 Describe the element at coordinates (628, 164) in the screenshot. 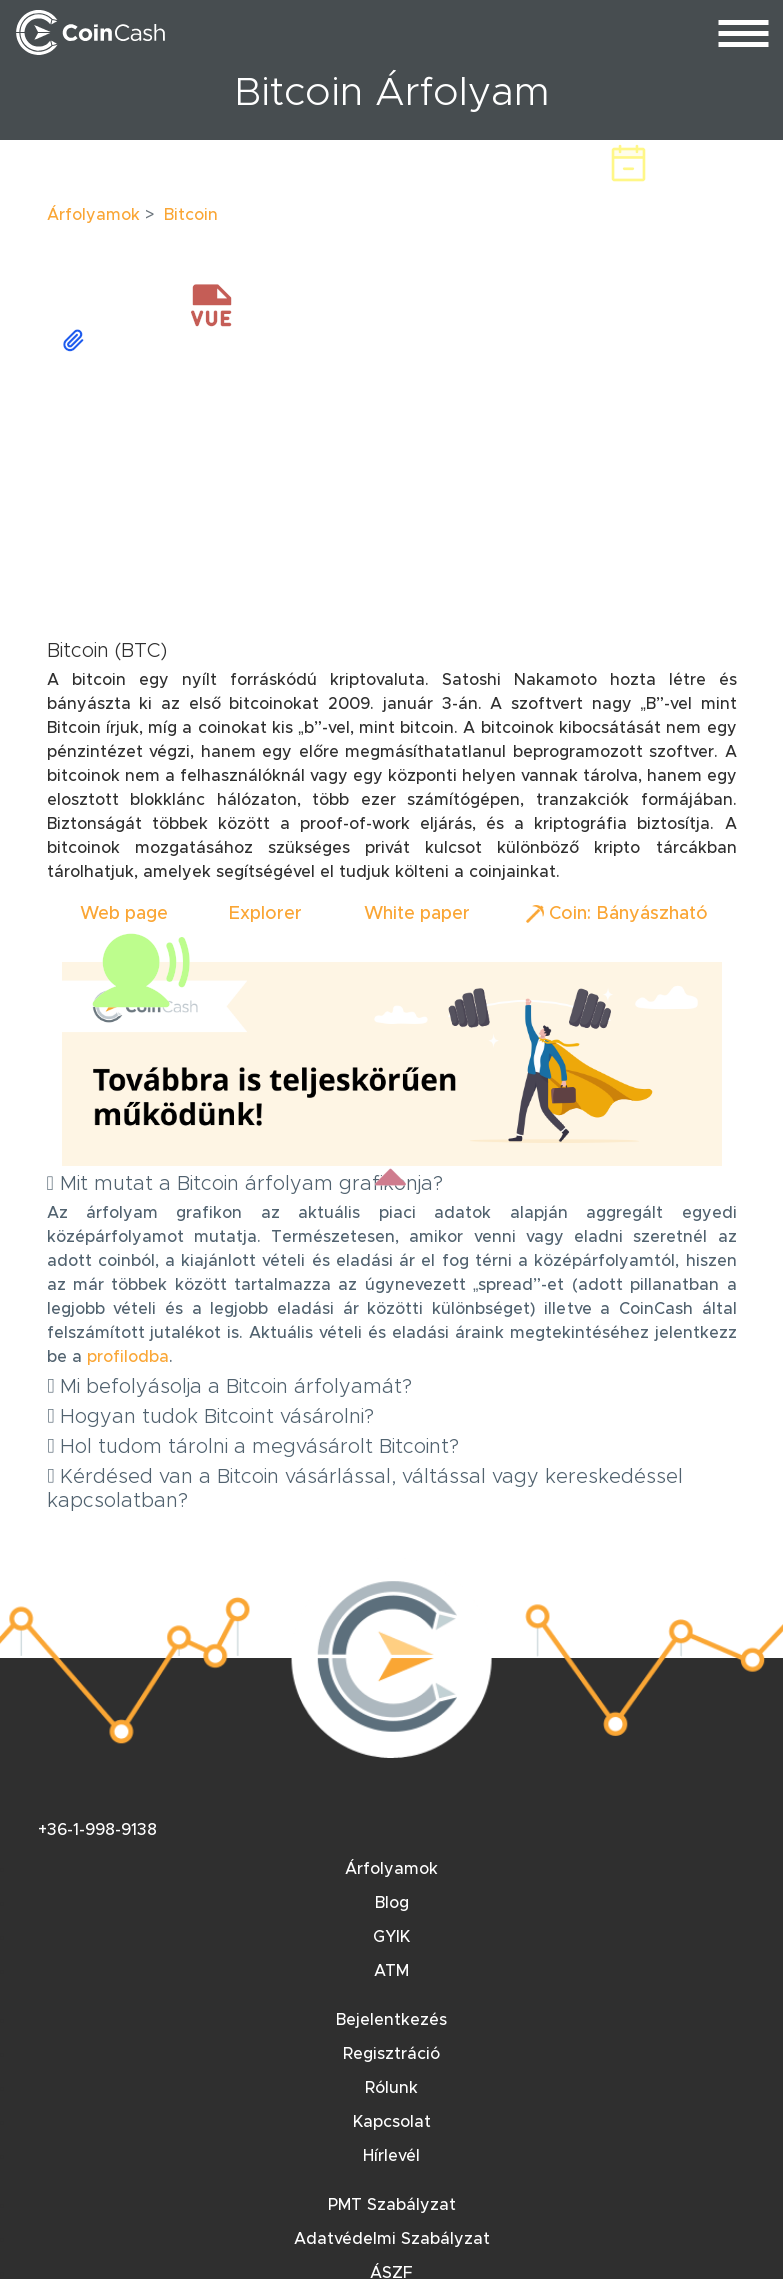

I see `remove an event from your calendar` at that location.